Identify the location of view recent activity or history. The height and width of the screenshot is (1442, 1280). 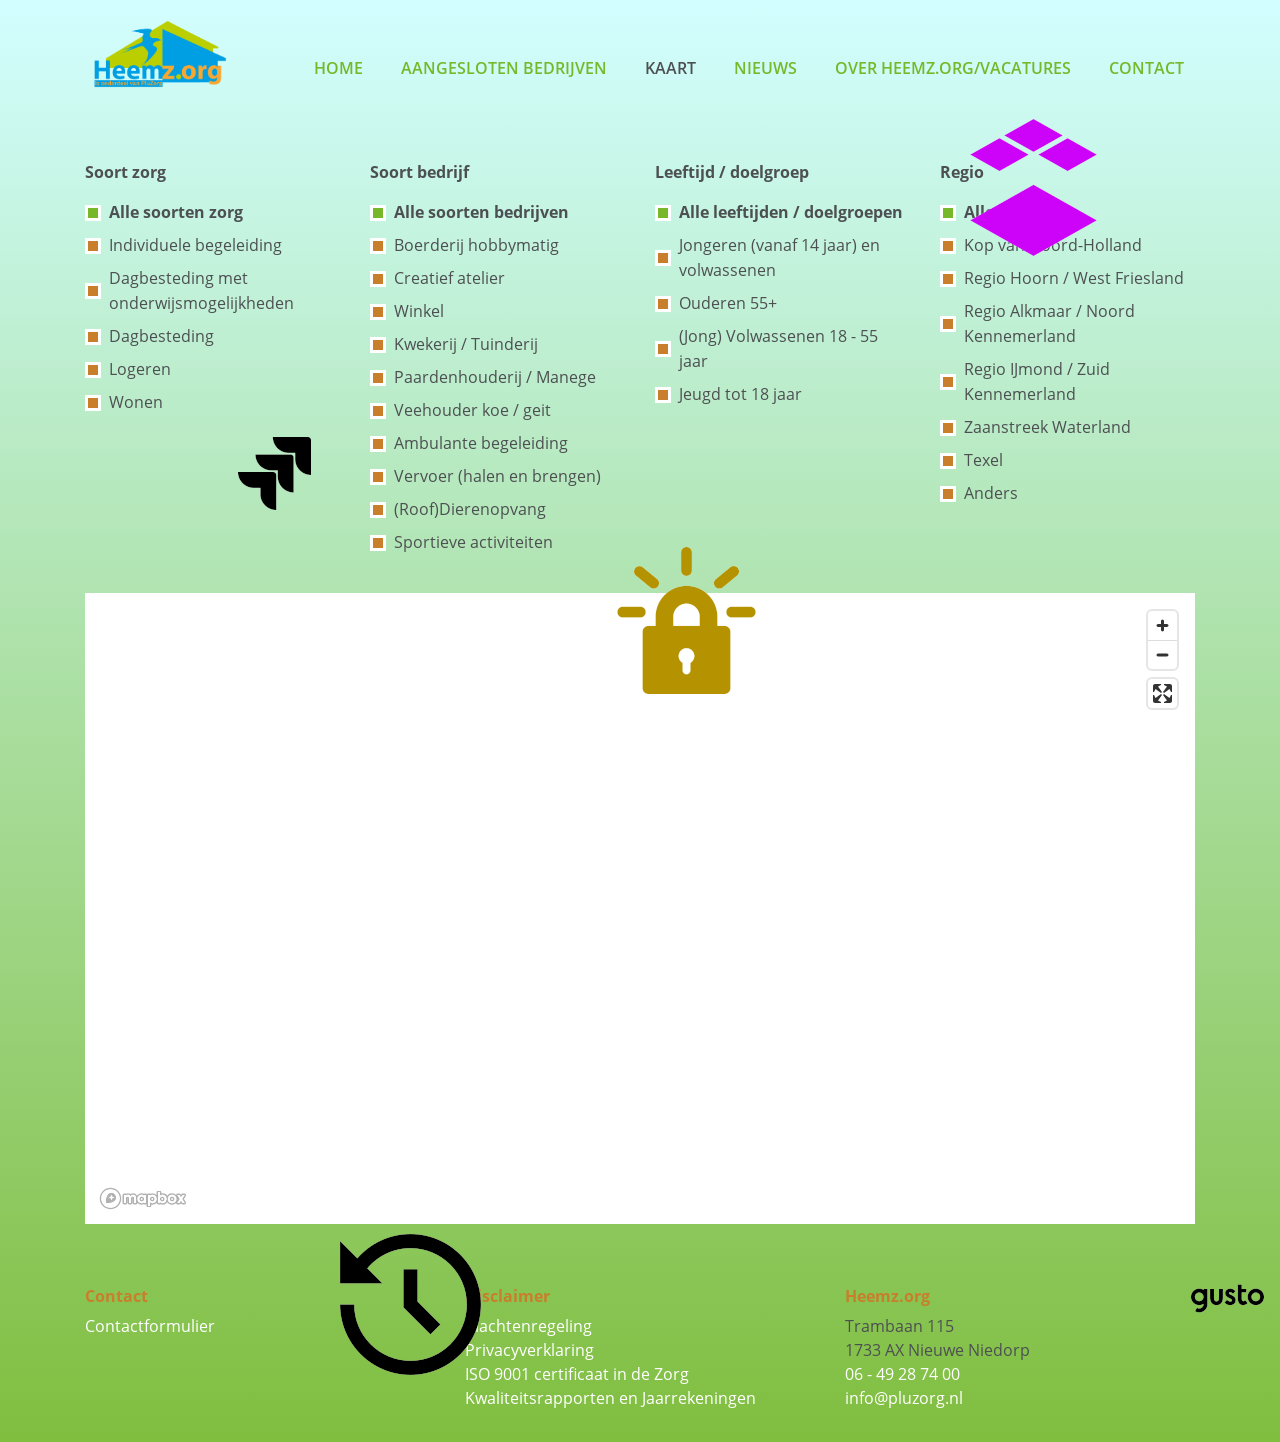
(410, 1304).